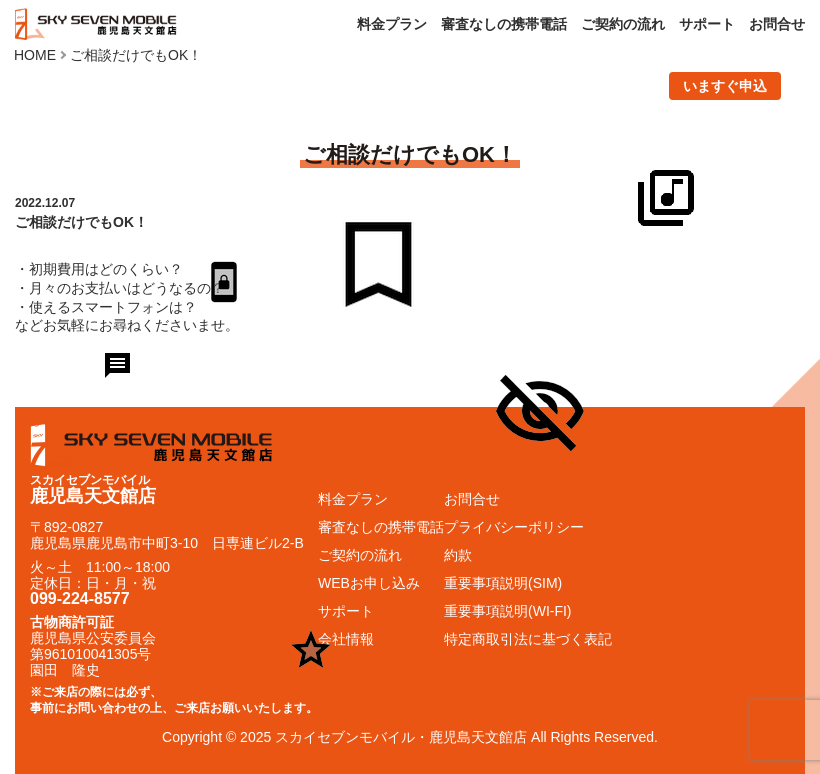 The image size is (820, 774). What do you see at coordinates (666, 198) in the screenshot?
I see `access your music library` at bounding box center [666, 198].